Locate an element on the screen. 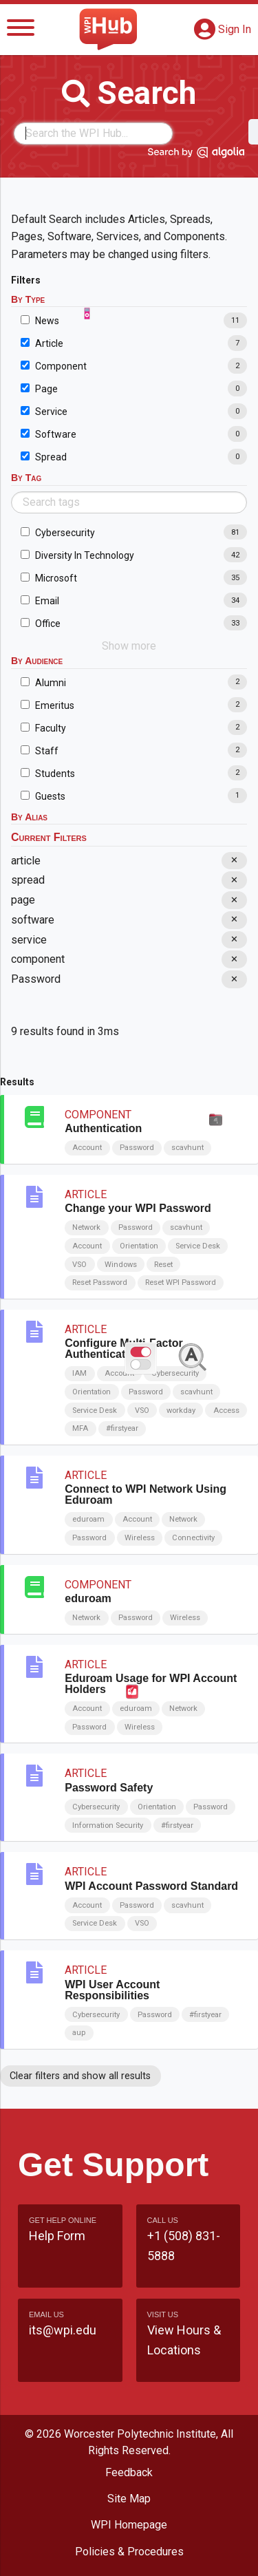 The width and height of the screenshot is (258, 2576). open system settings or preferences is located at coordinates (140, 1358).